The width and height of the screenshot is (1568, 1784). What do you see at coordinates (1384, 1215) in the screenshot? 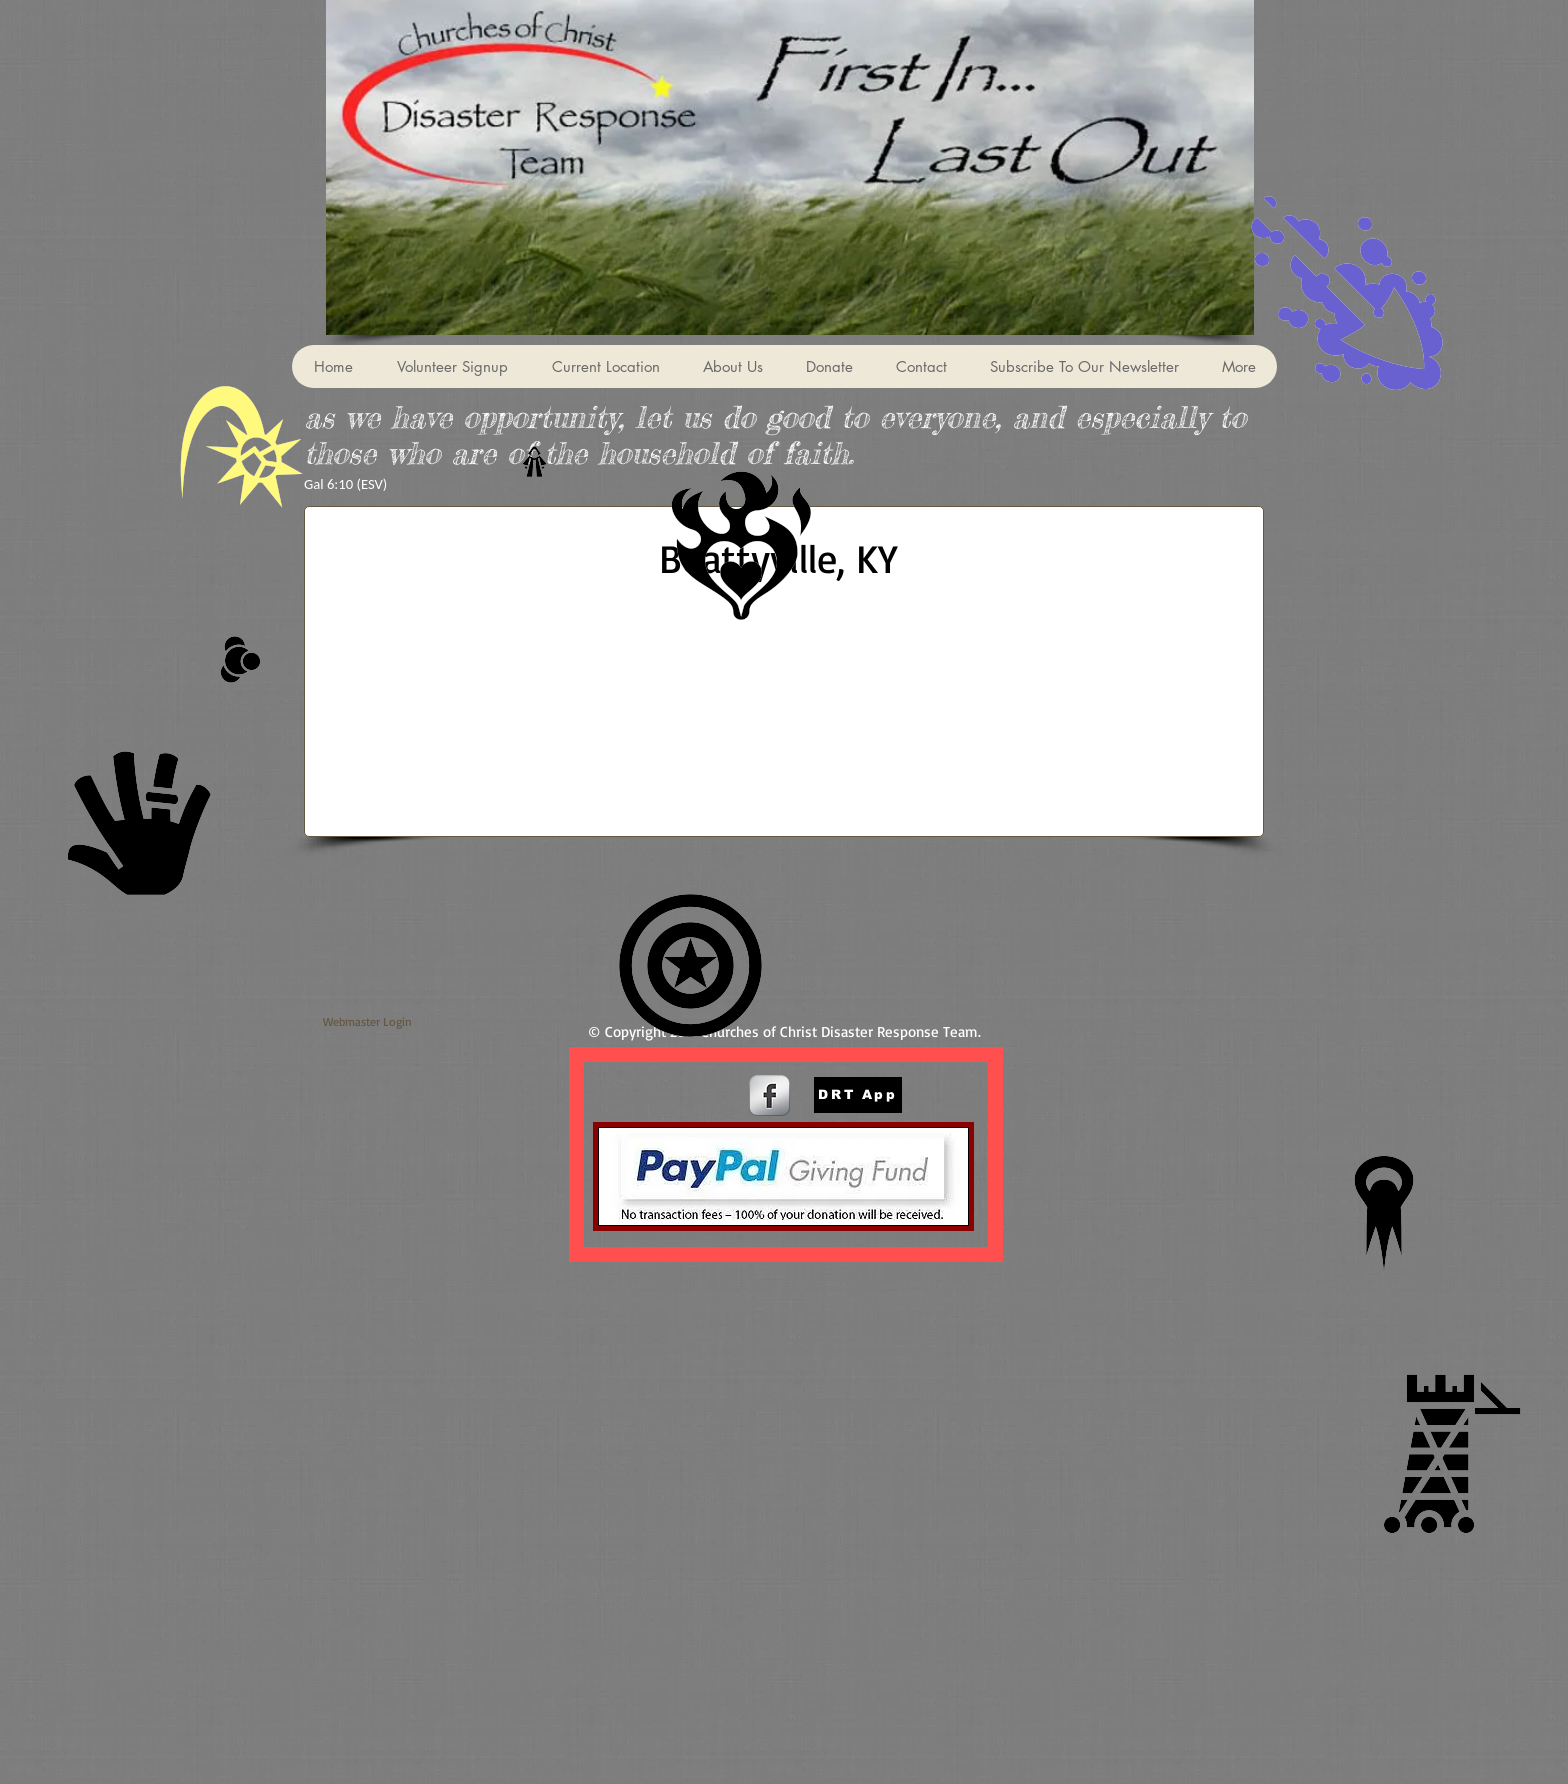
I see `trigger an explosion or blast effect` at bounding box center [1384, 1215].